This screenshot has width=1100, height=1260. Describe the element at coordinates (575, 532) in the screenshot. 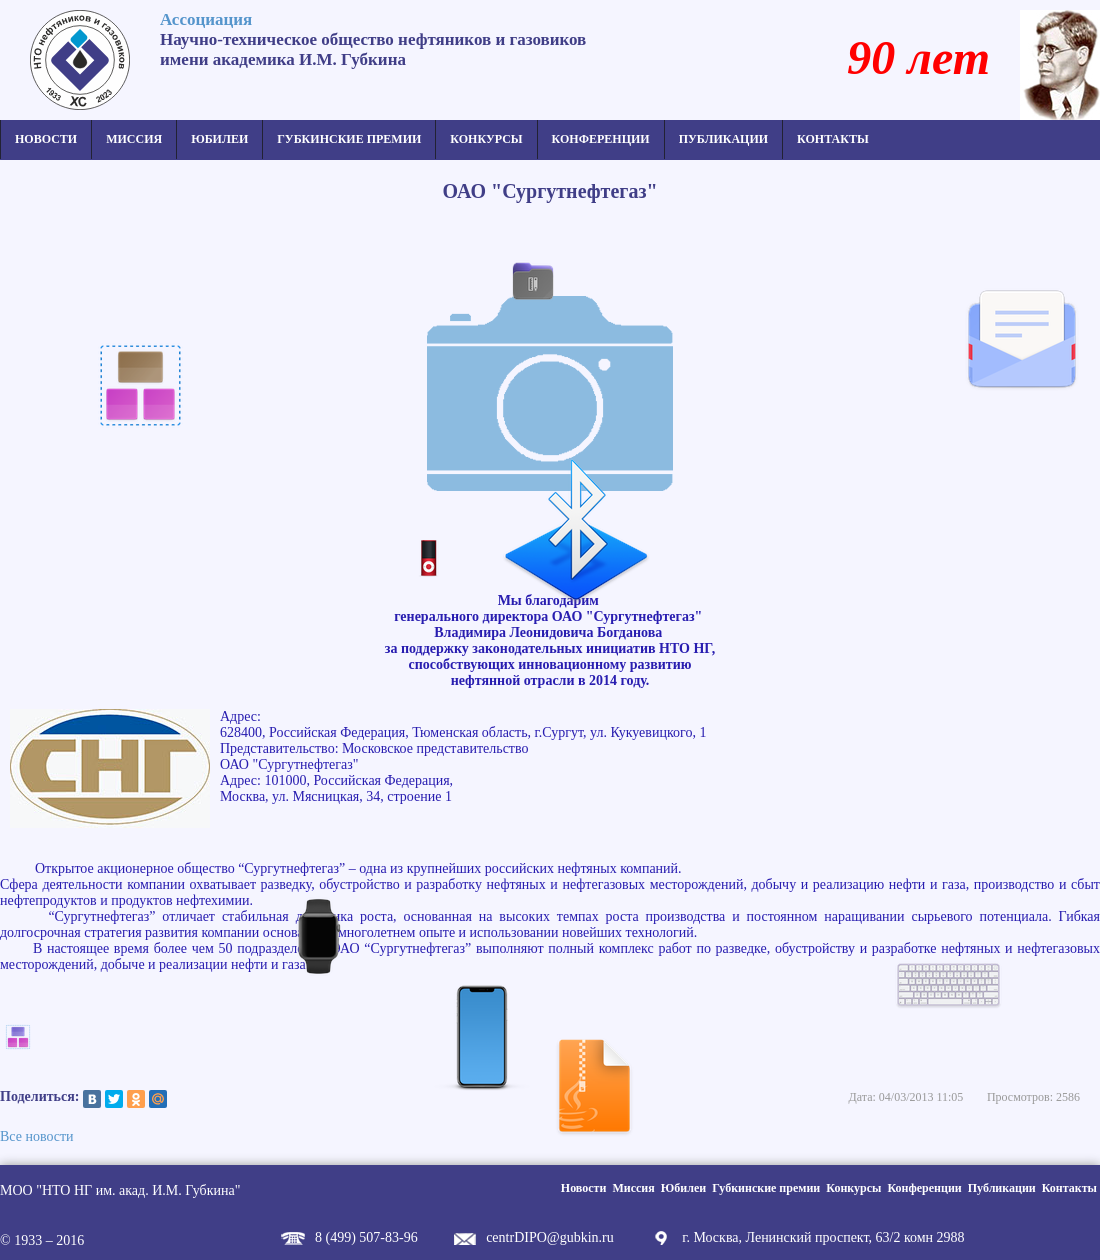

I see `open bluetooth file exchange utility` at that location.